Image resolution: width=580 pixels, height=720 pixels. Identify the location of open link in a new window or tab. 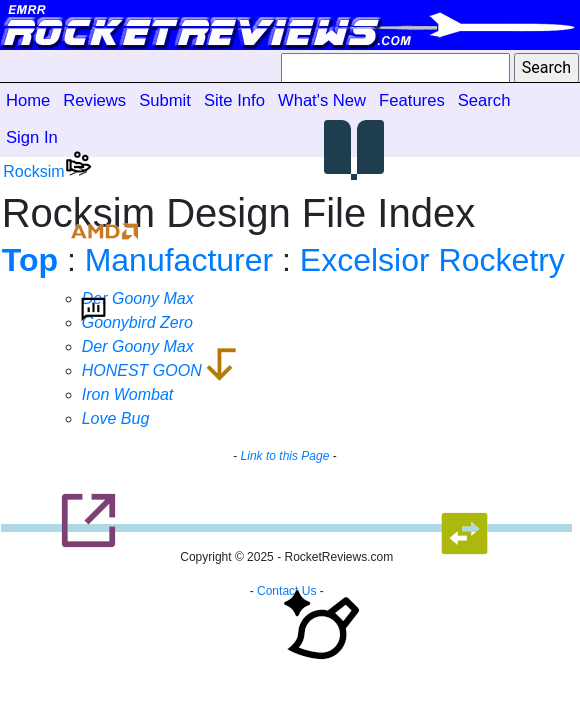
(88, 520).